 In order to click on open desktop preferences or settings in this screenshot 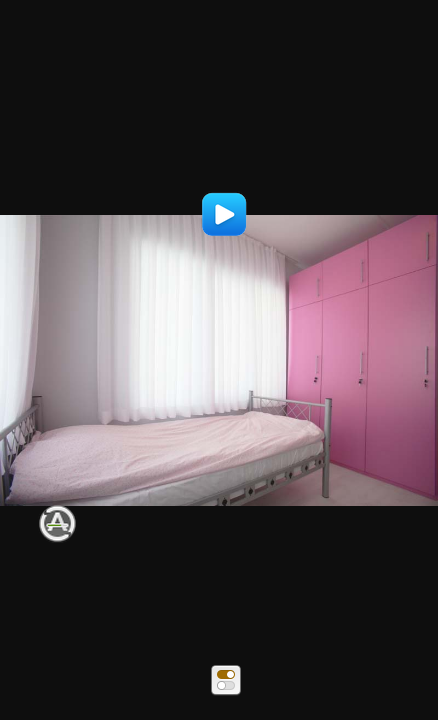, I will do `click(226, 680)`.